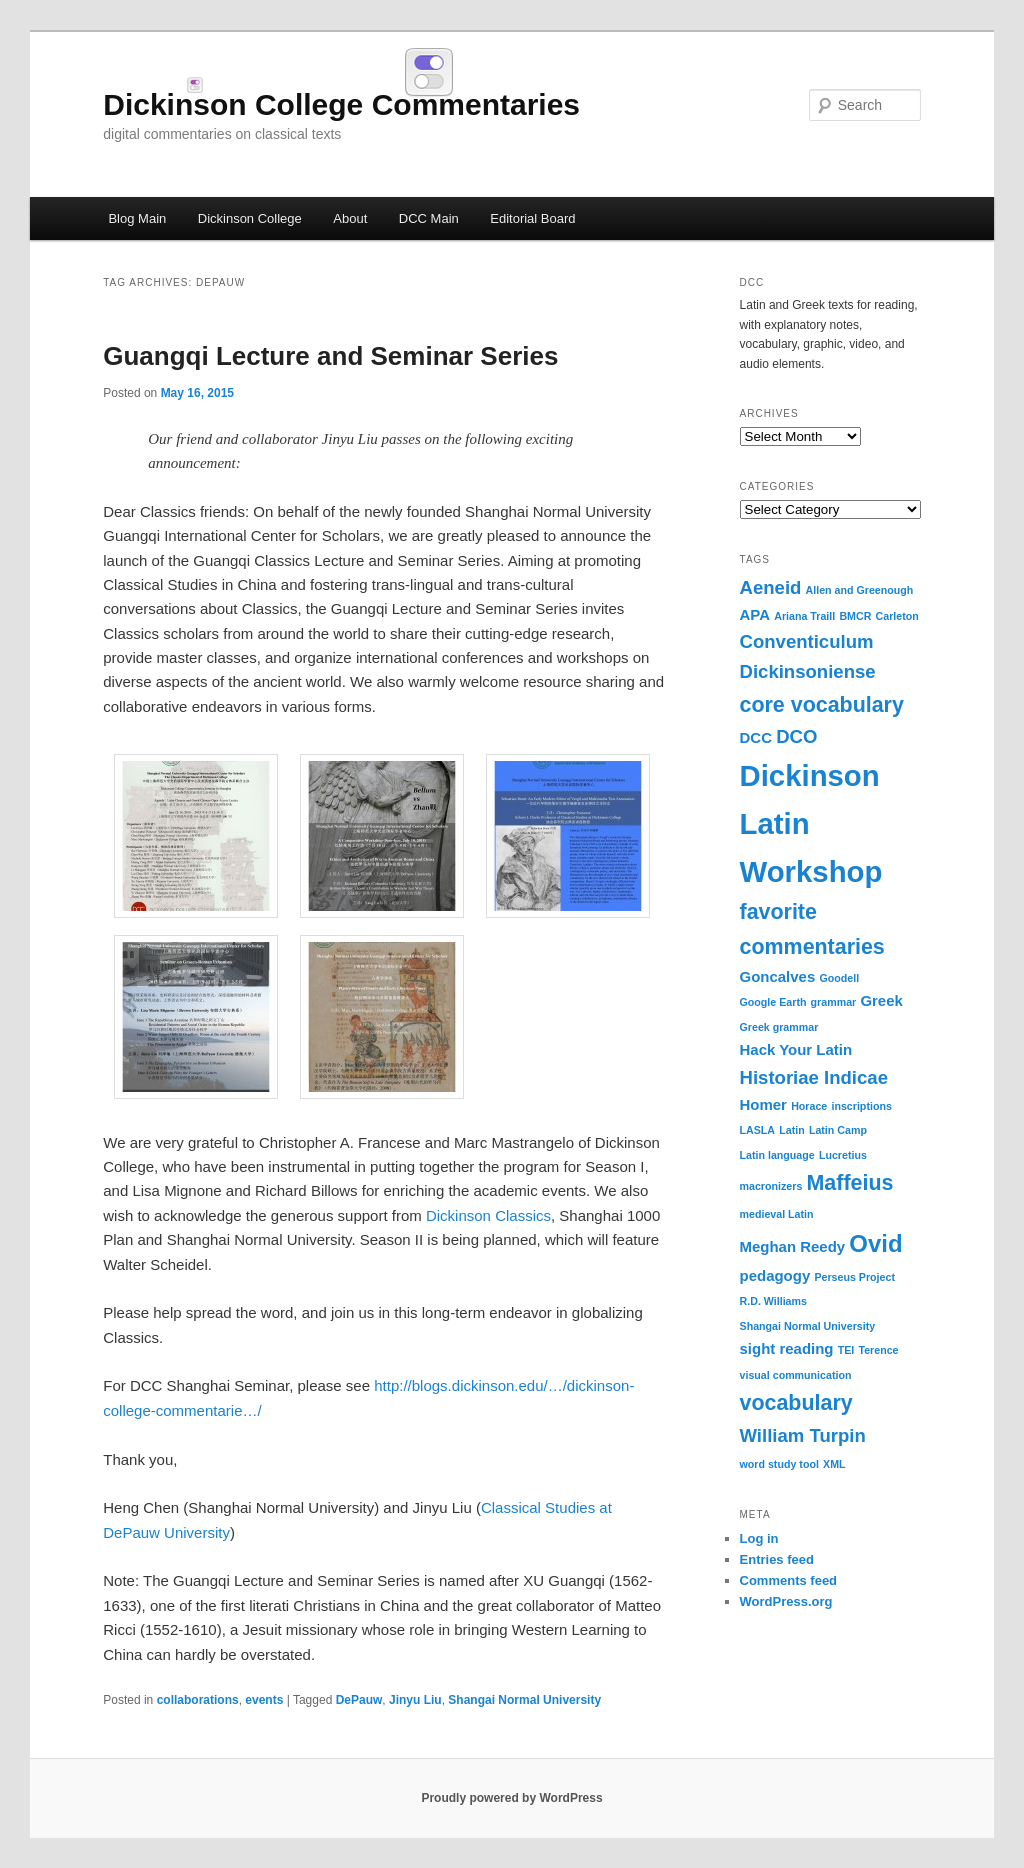  I want to click on open system settings, so click(195, 85).